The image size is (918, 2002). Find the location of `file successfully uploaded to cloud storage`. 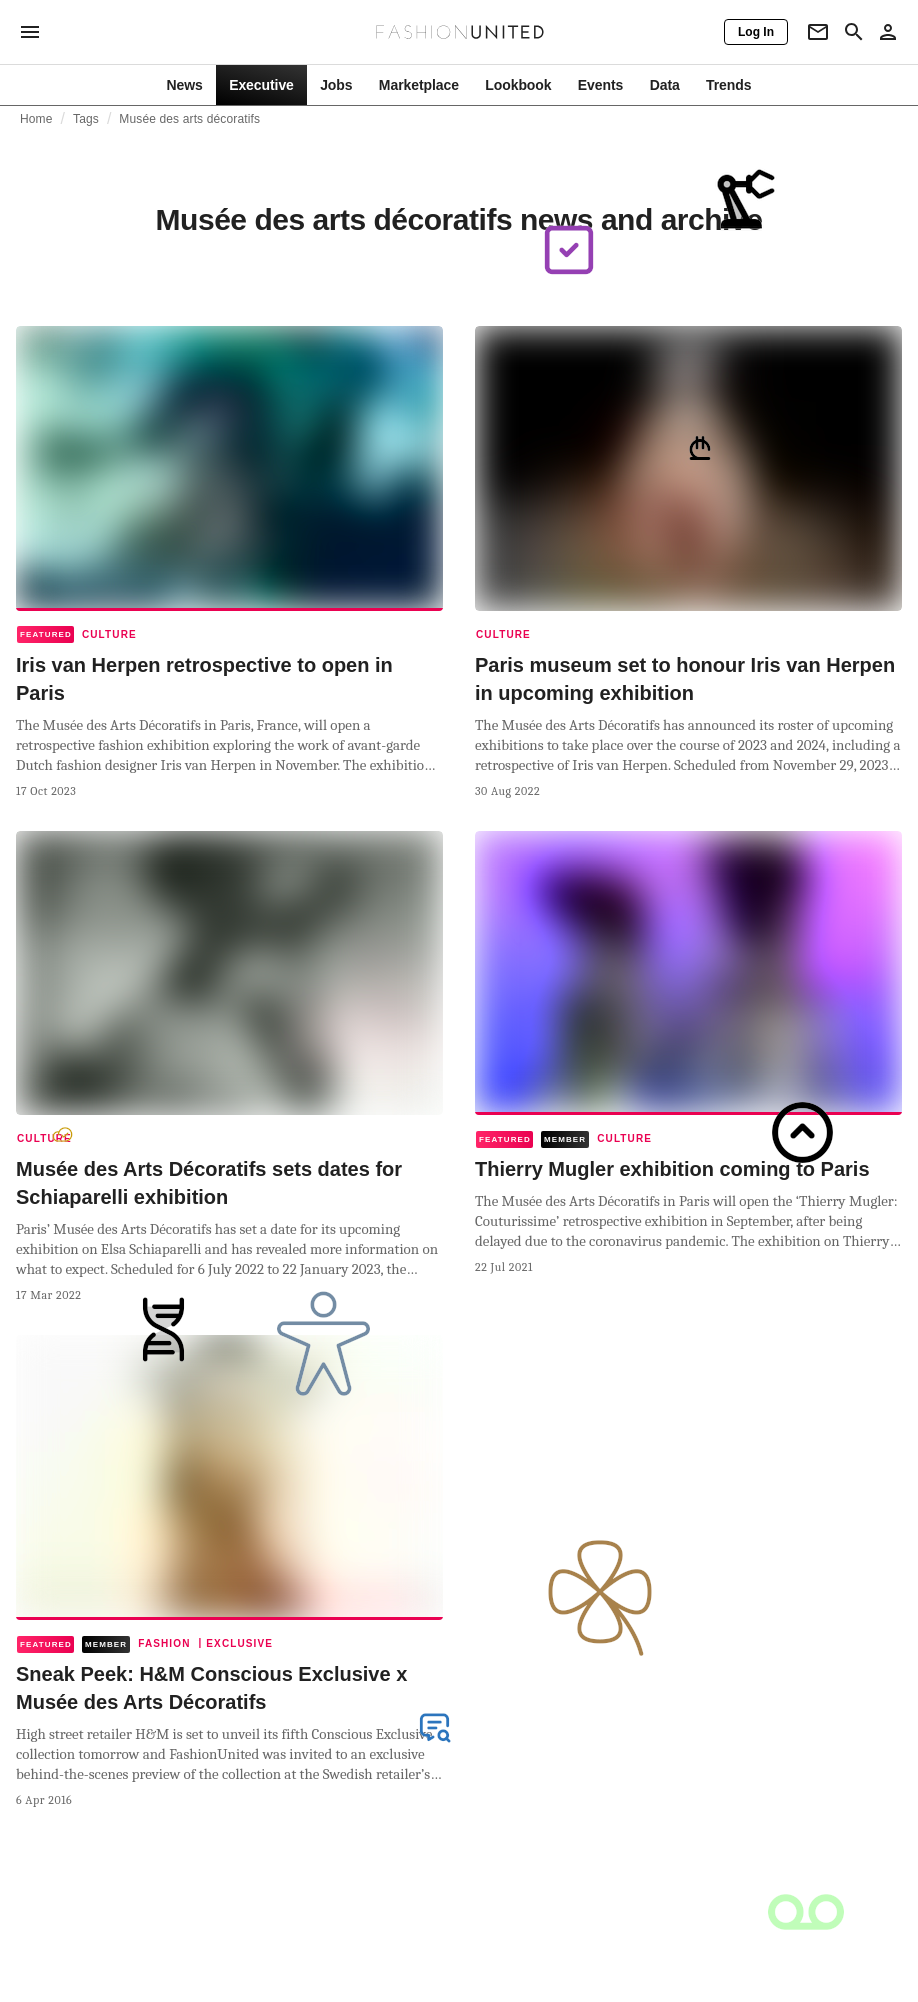

file successfully uploaded to cloud storage is located at coordinates (62, 1134).